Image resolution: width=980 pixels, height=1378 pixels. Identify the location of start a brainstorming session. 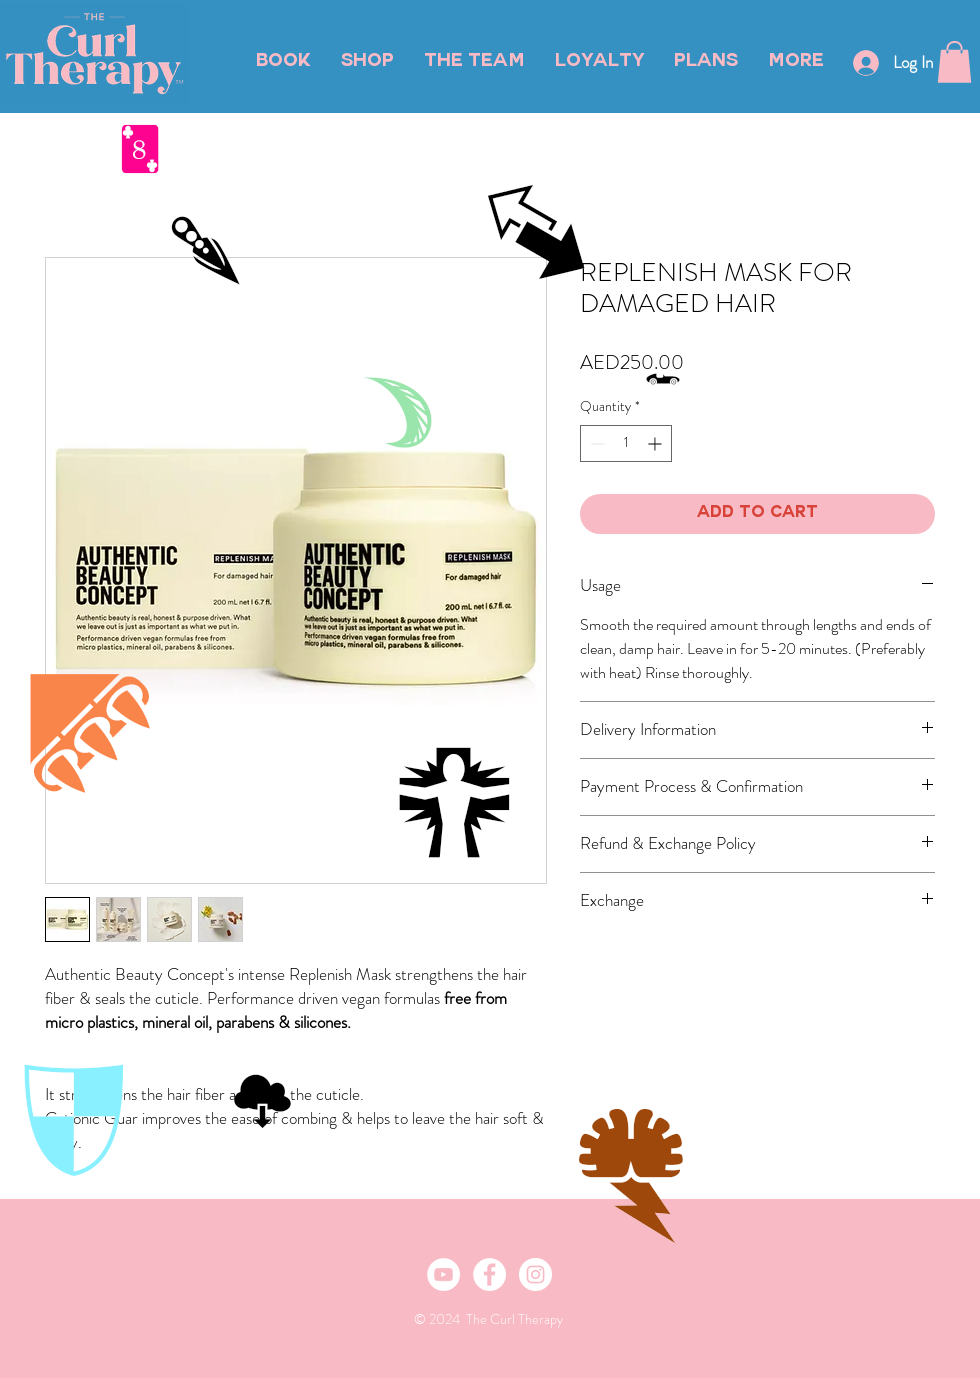
(630, 1175).